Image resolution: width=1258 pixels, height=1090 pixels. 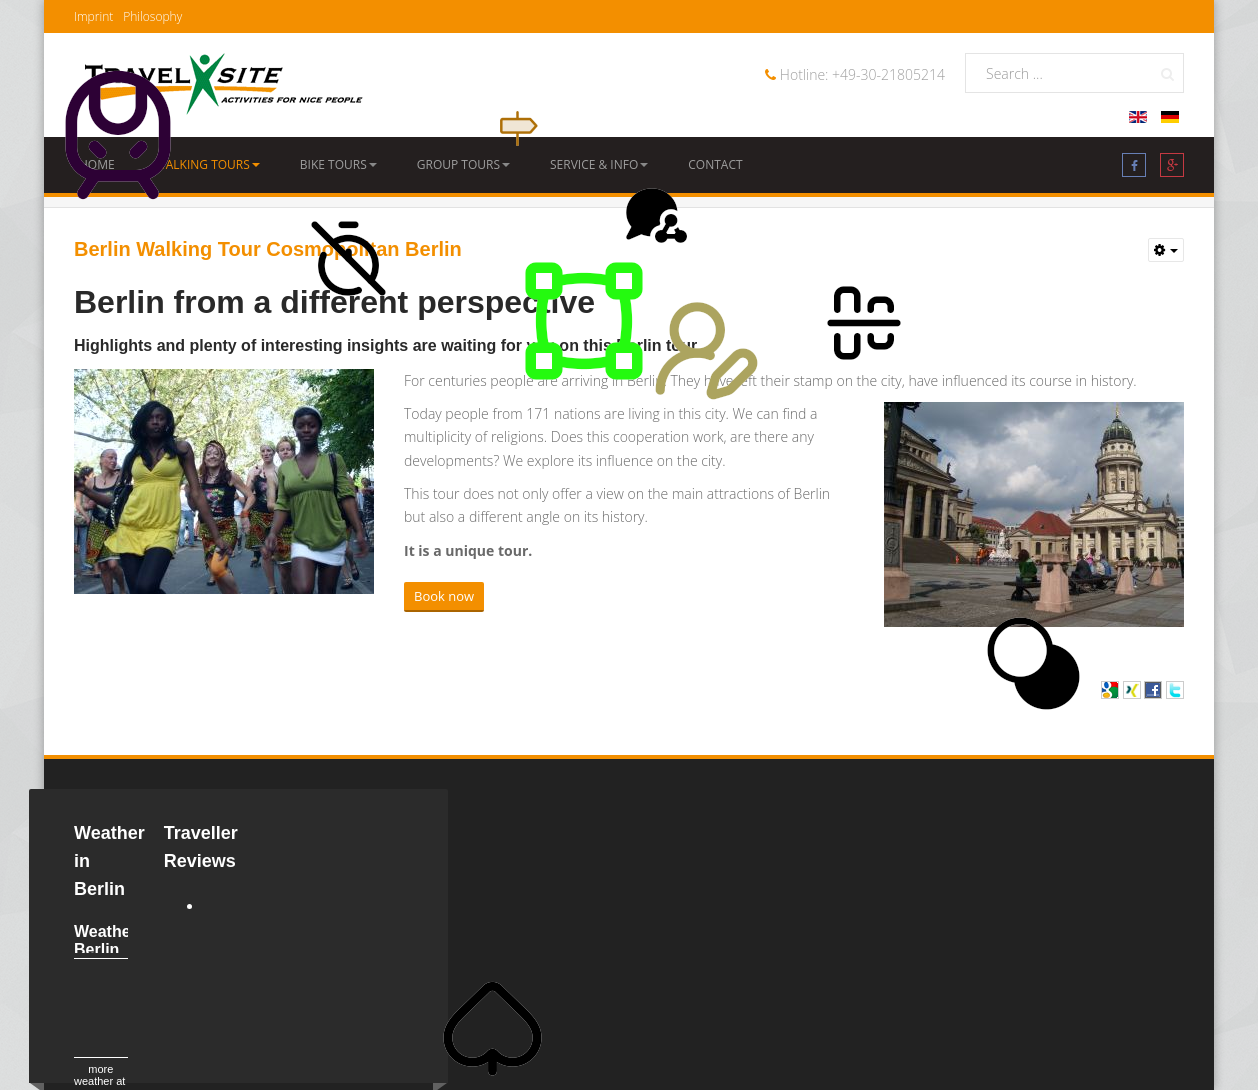 I want to click on view connected conversations or message threads, so click(x=655, y=214).